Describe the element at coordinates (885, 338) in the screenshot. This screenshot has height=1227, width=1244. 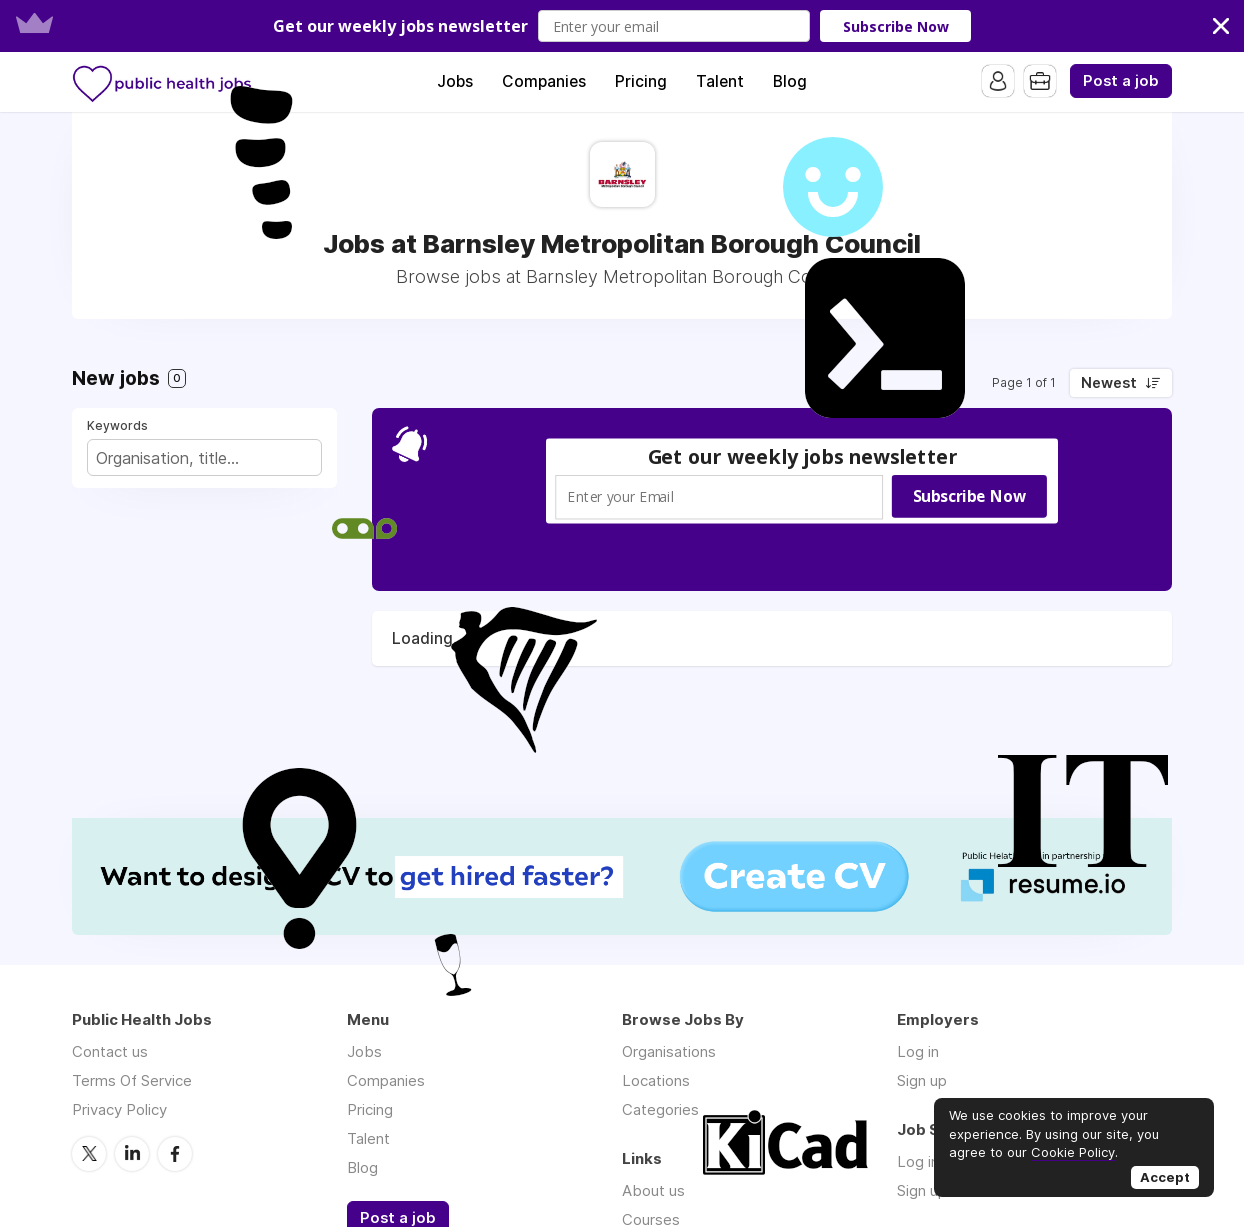
I see `visit the Educative learning platform` at that location.